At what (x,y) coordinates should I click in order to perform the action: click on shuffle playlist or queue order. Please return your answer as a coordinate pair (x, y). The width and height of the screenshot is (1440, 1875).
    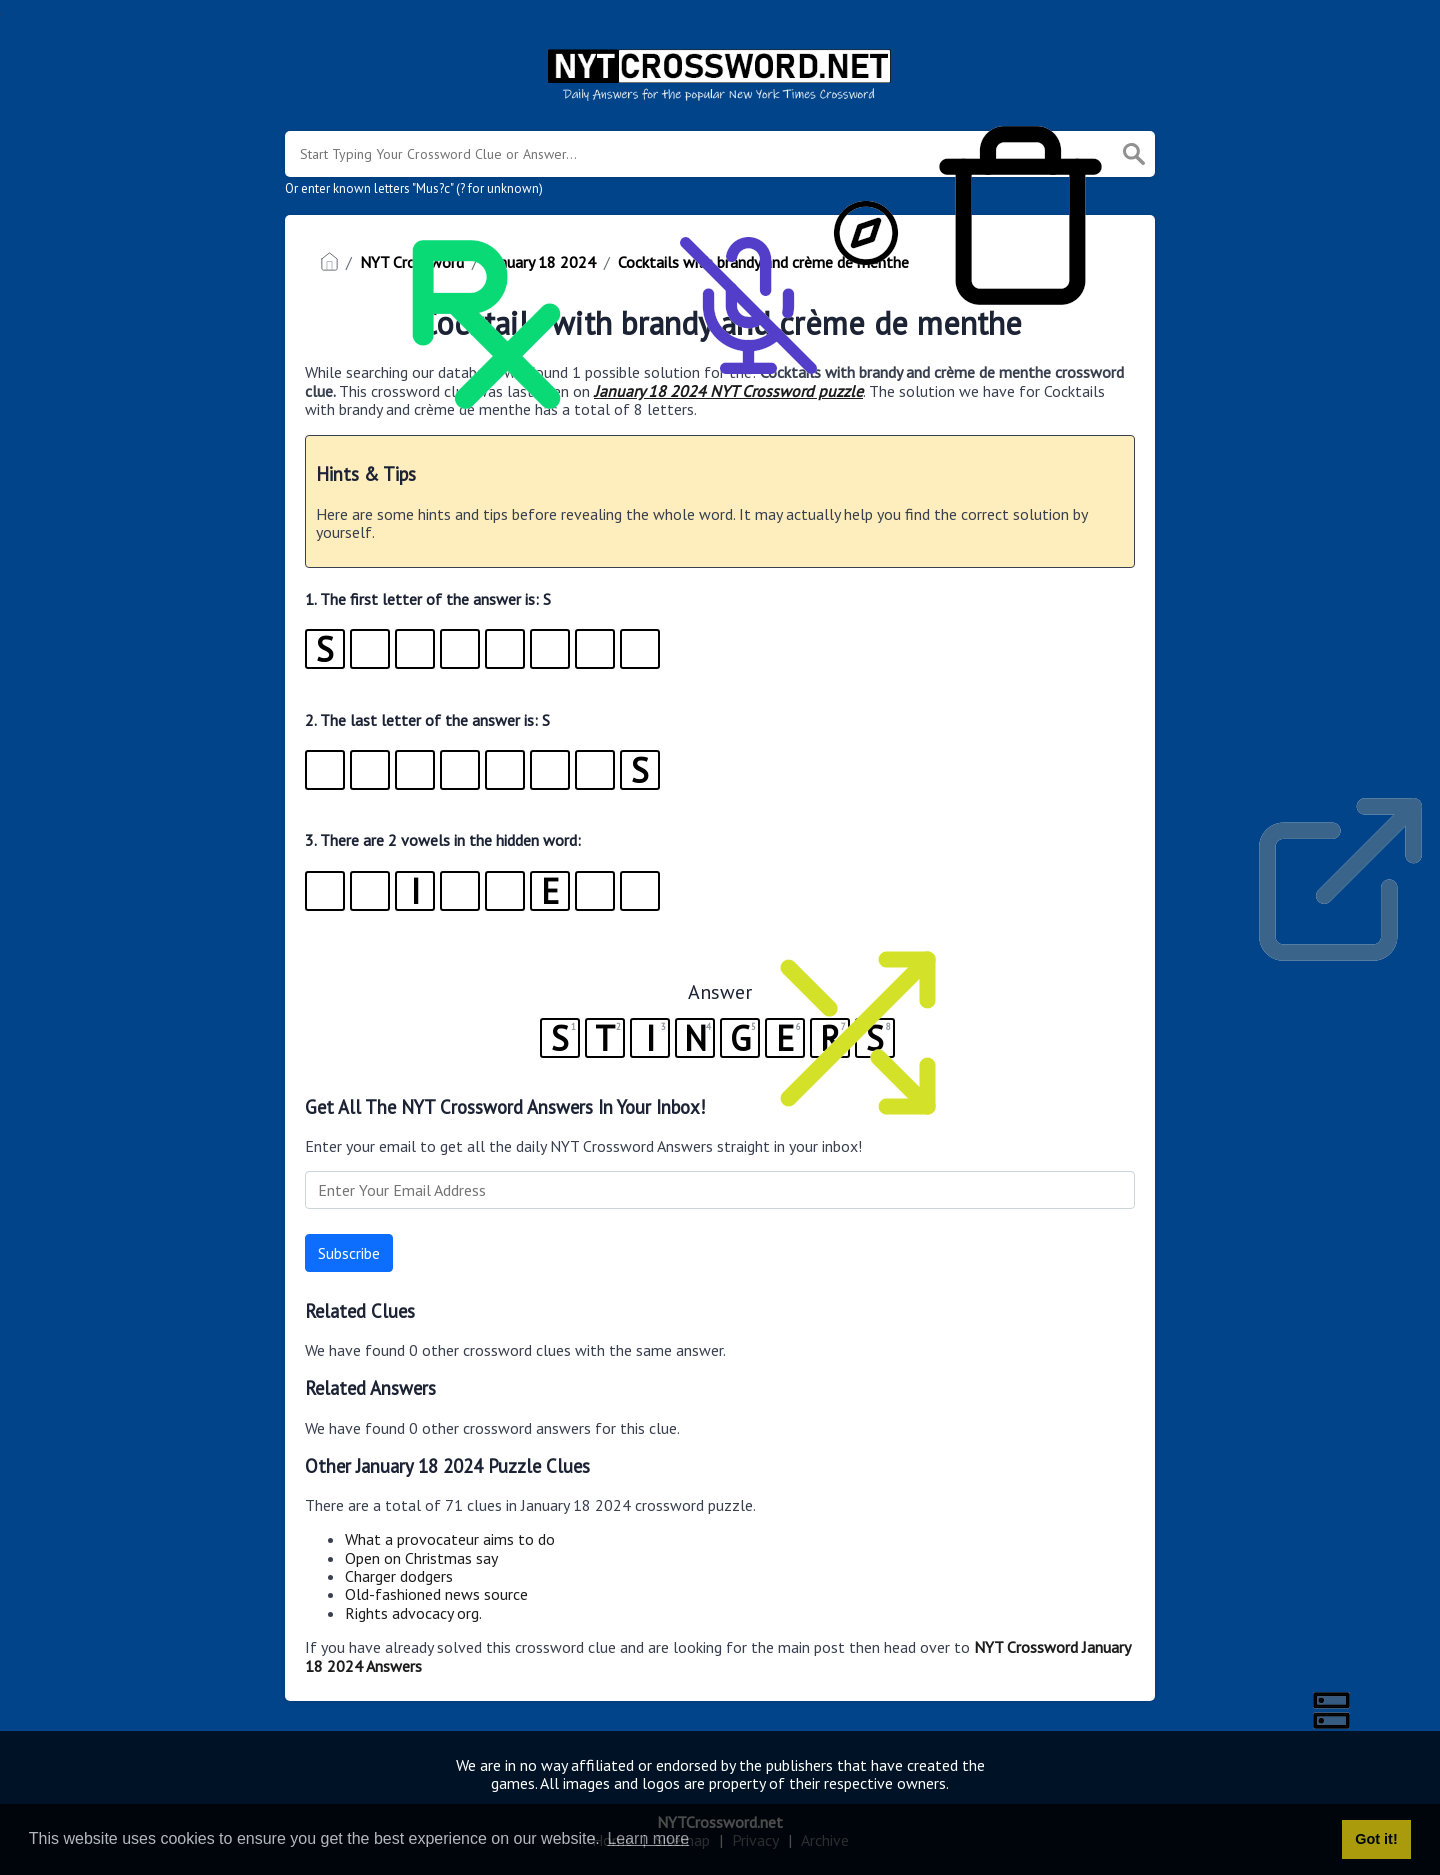
    Looking at the image, I should click on (854, 1033).